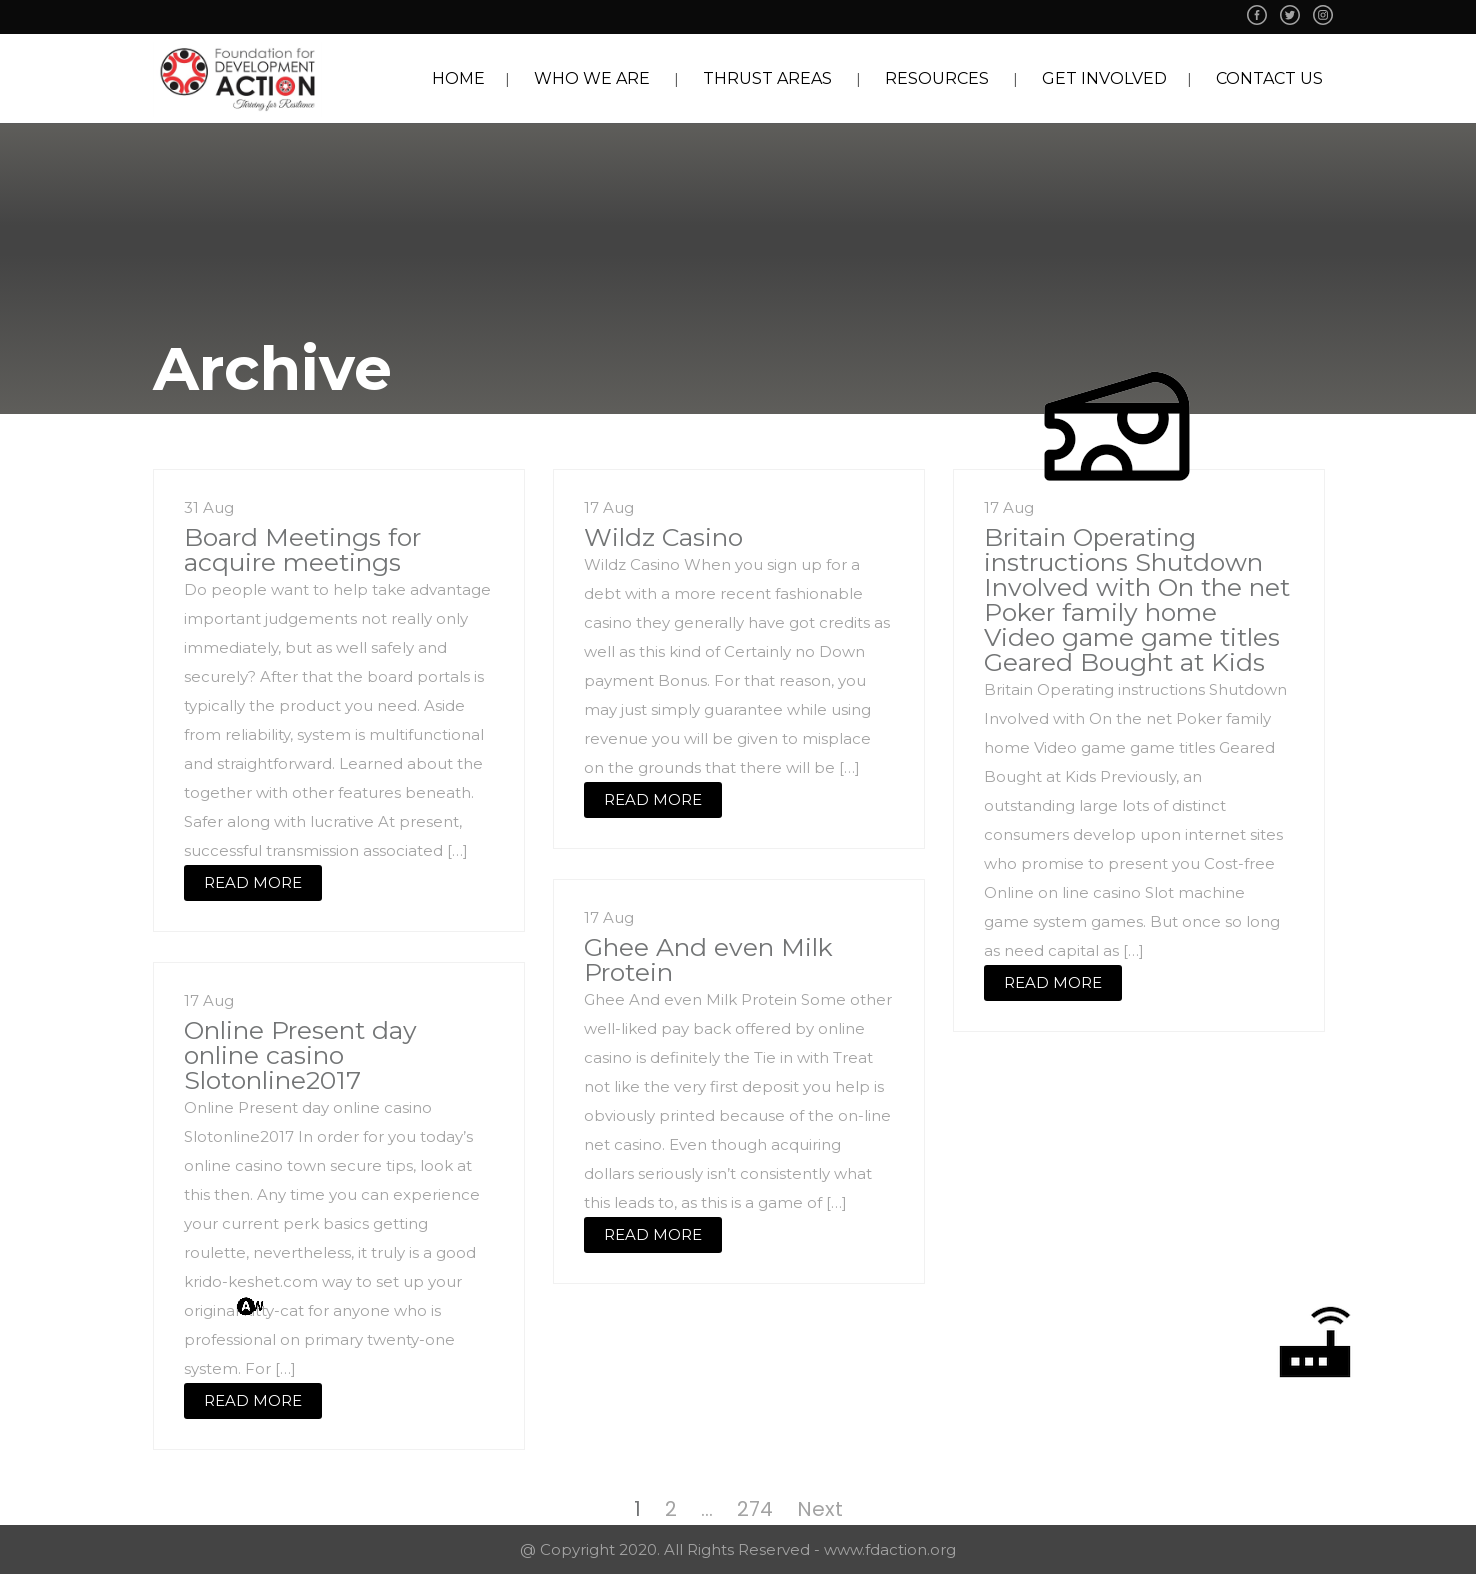 This screenshot has height=1574, width=1476. What do you see at coordinates (250, 1306) in the screenshot?
I see `toggle automatic white balance` at bounding box center [250, 1306].